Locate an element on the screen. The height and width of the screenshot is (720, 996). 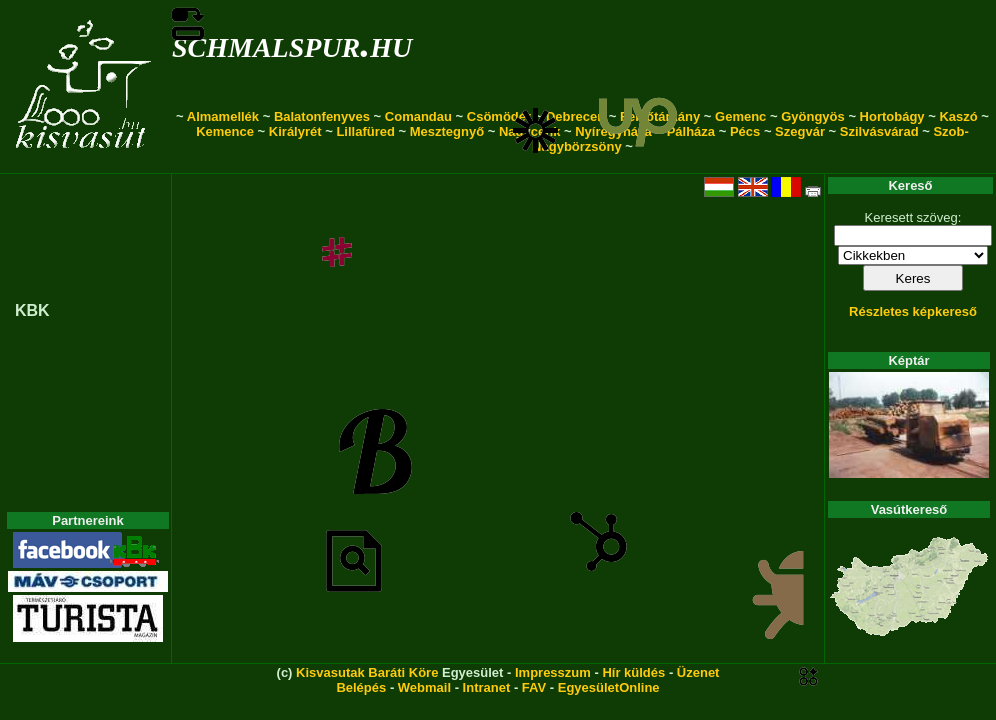
upwork logo - access freelance marketplace is located at coordinates (638, 122).